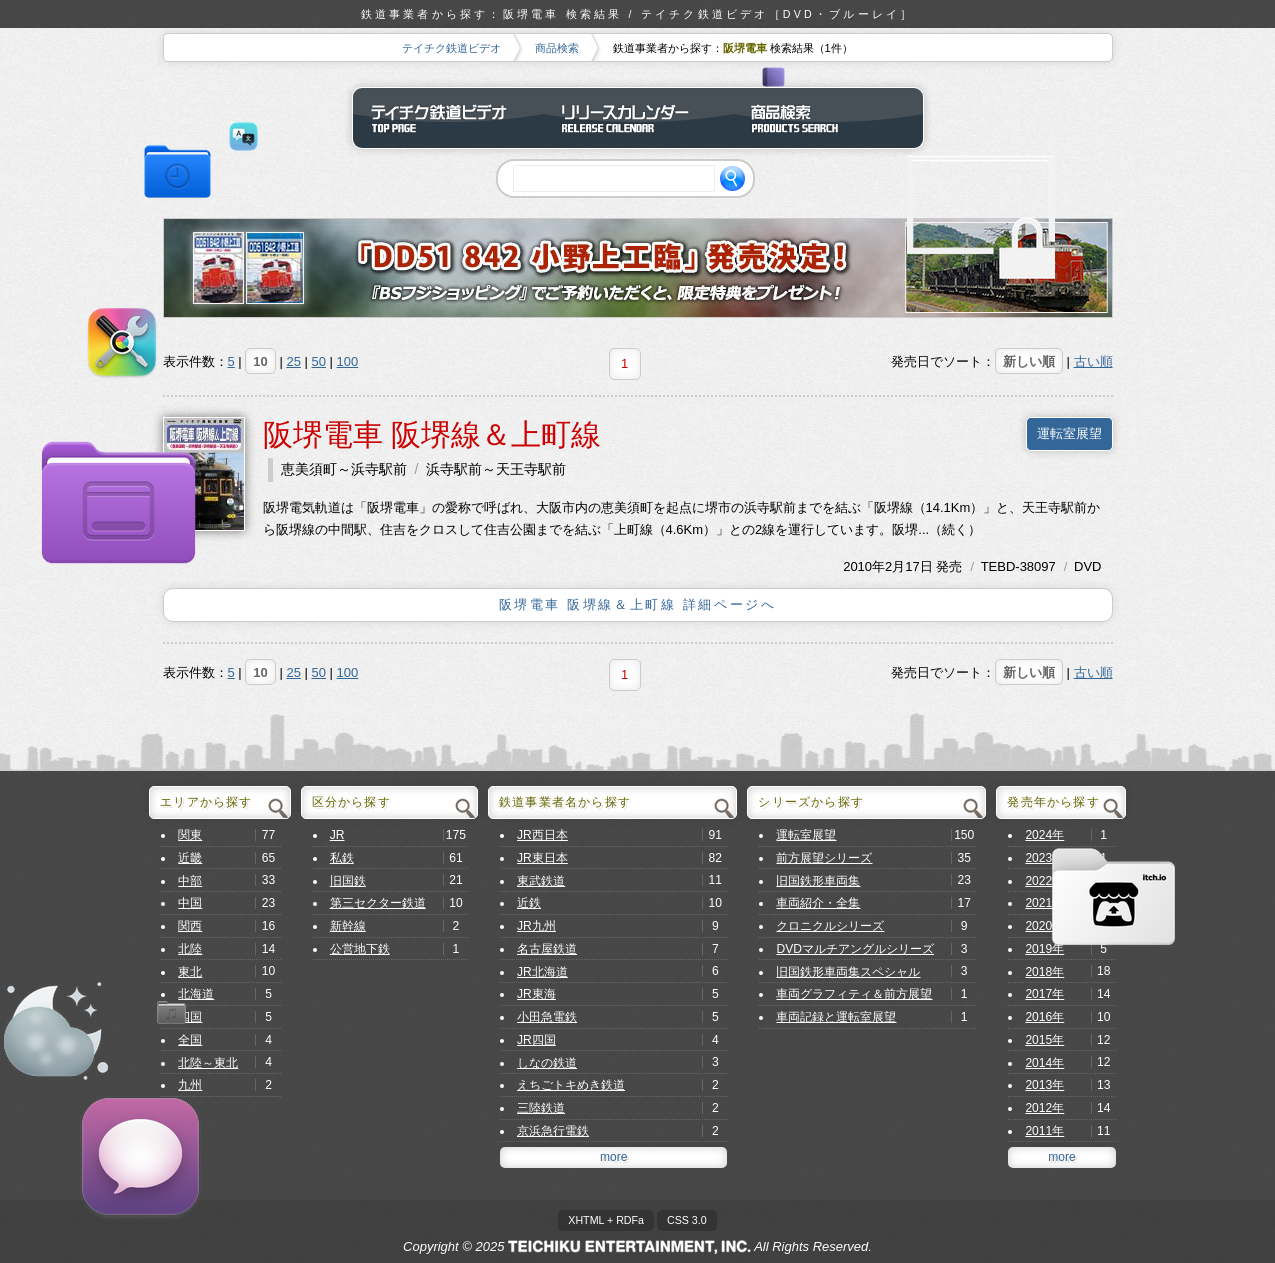 The width and height of the screenshot is (1275, 1263). Describe the element at coordinates (773, 76) in the screenshot. I see `access desktop folder` at that location.